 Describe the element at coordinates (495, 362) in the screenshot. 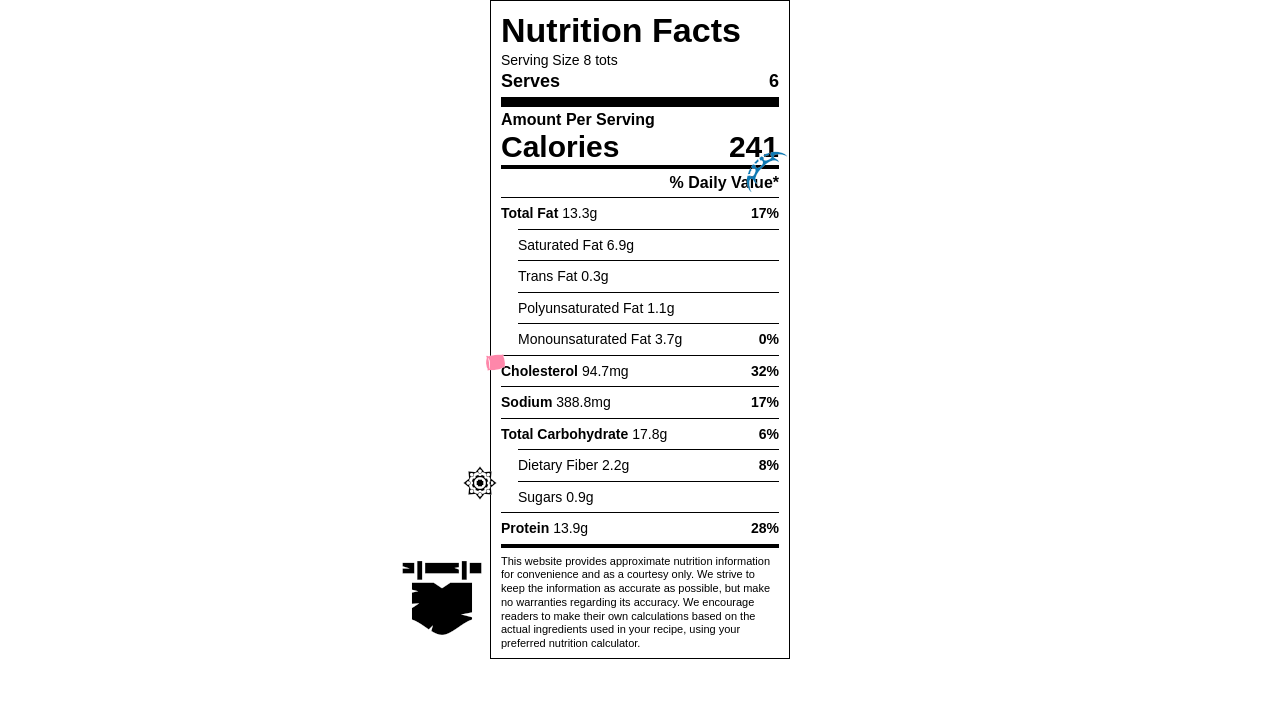

I see `indicates sleep mode or rest state` at that location.